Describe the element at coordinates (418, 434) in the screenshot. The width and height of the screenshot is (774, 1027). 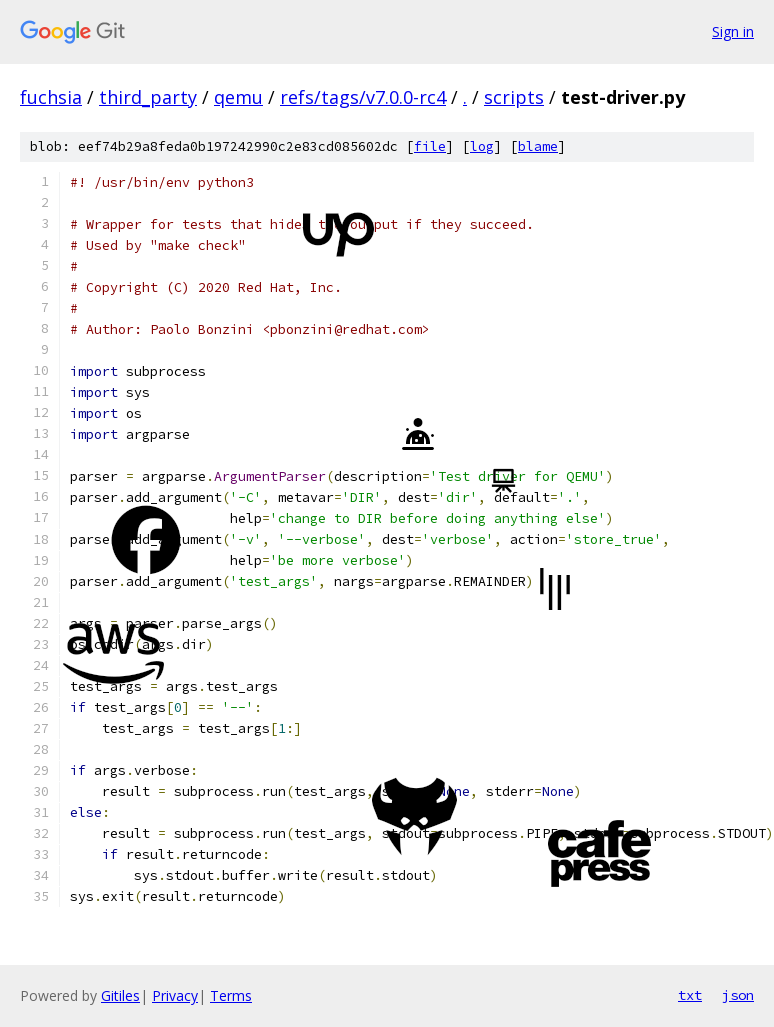
I see `view audience or attendee list` at that location.